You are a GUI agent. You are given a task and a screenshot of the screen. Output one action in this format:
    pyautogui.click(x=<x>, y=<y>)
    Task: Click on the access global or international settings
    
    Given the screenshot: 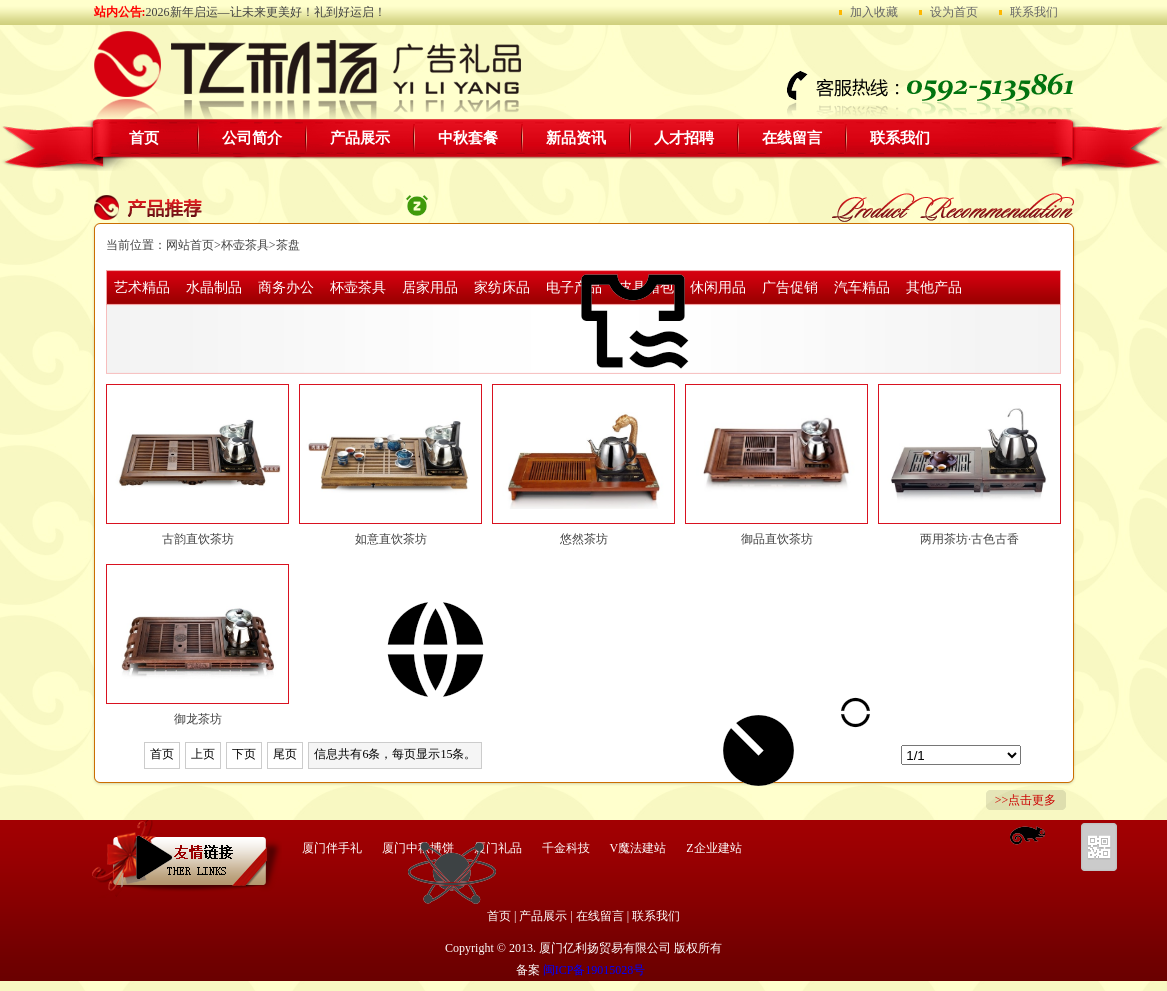 What is the action you would take?
    pyautogui.click(x=435, y=649)
    